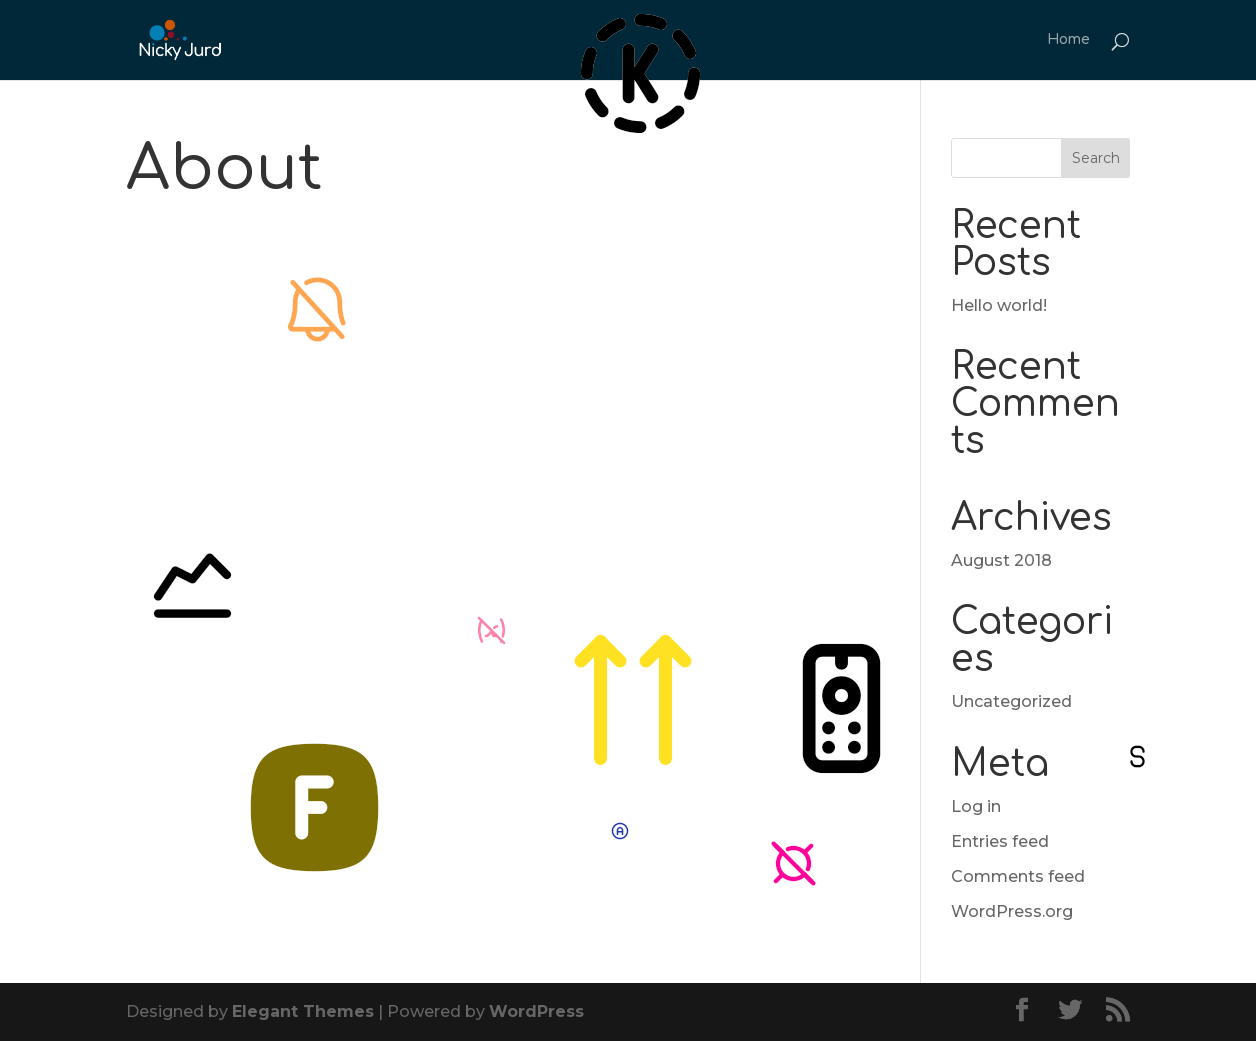  Describe the element at coordinates (633, 700) in the screenshot. I see `sort items in ascending order` at that location.